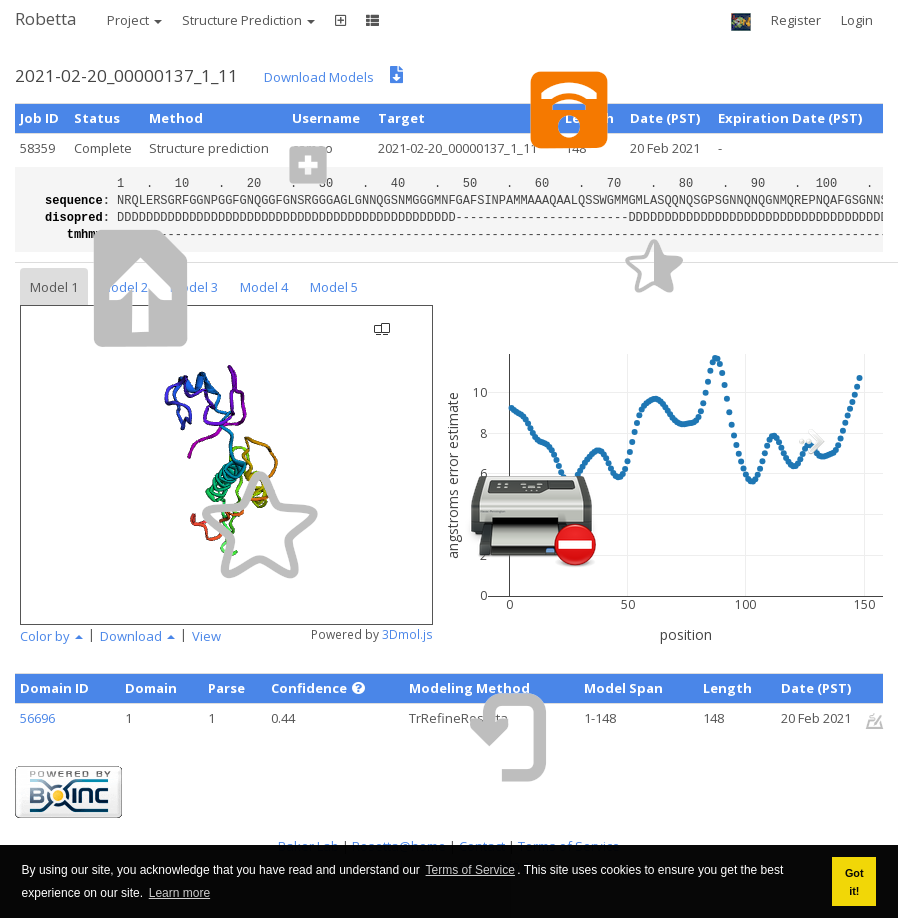 The width and height of the screenshot is (898, 918). Describe the element at coordinates (811, 441) in the screenshot. I see `navigate to the next item or page` at that location.